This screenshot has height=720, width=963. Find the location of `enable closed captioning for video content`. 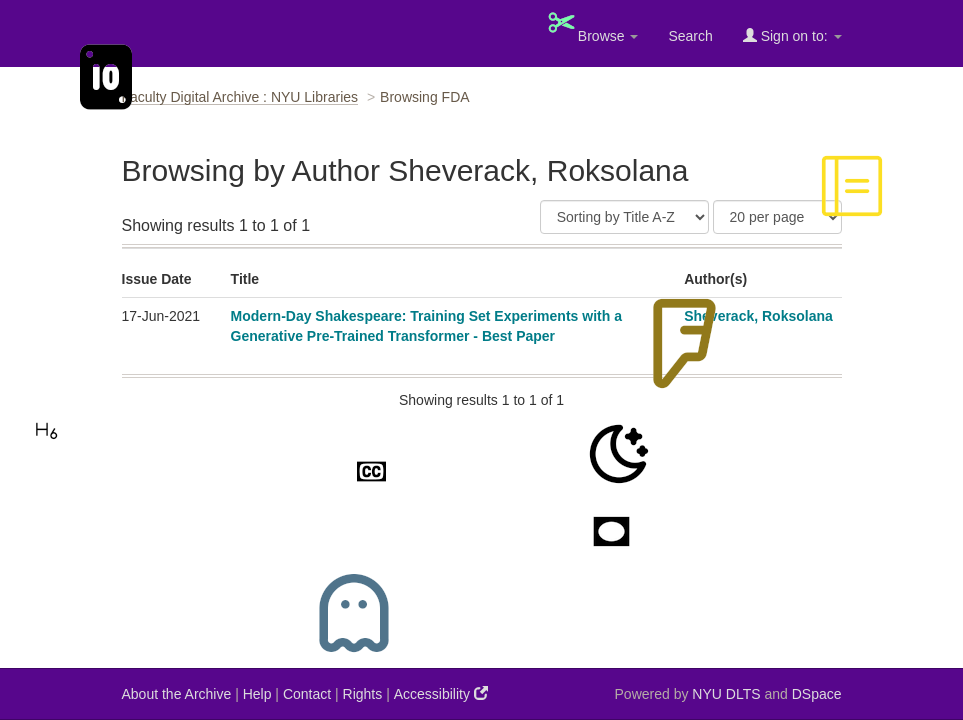

enable closed captioning for video content is located at coordinates (371, 471).